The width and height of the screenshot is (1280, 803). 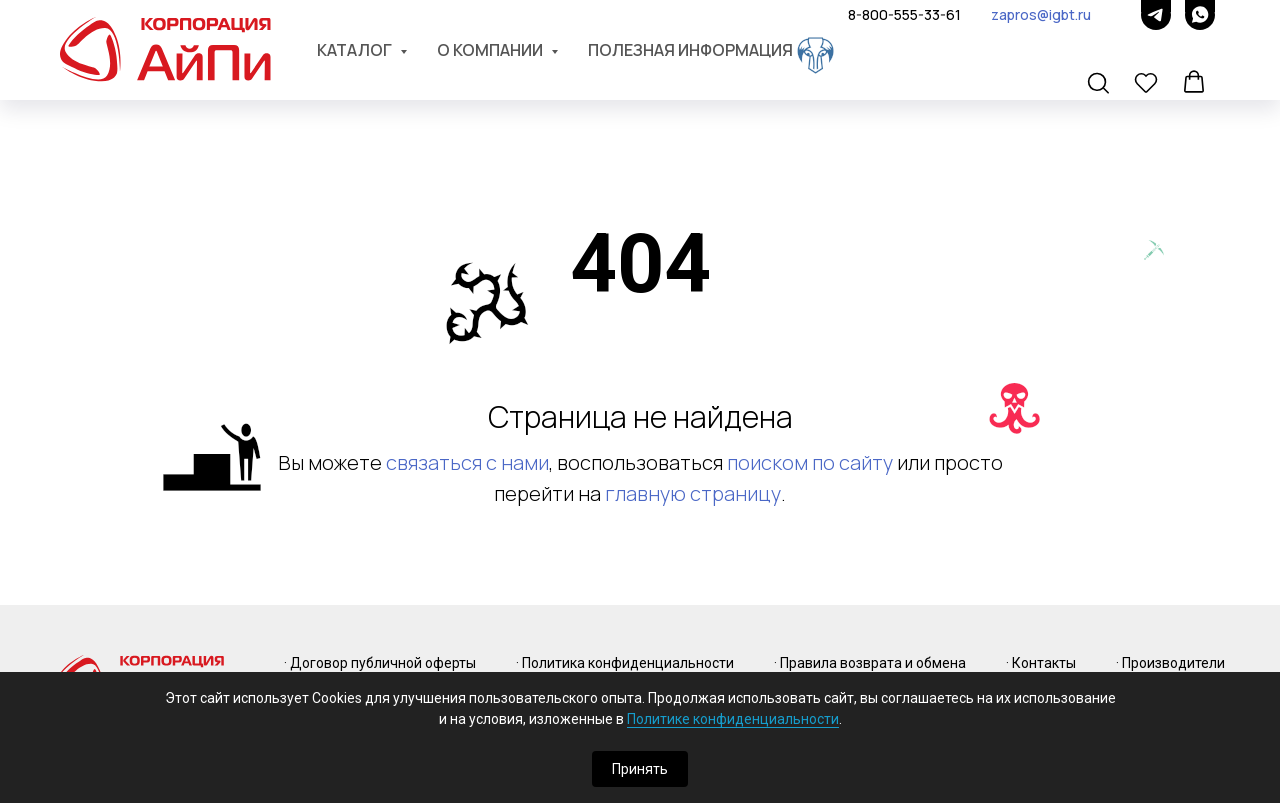 I want to click on indicates third place ranking or bronze medal status, so click(x=212, y=442).